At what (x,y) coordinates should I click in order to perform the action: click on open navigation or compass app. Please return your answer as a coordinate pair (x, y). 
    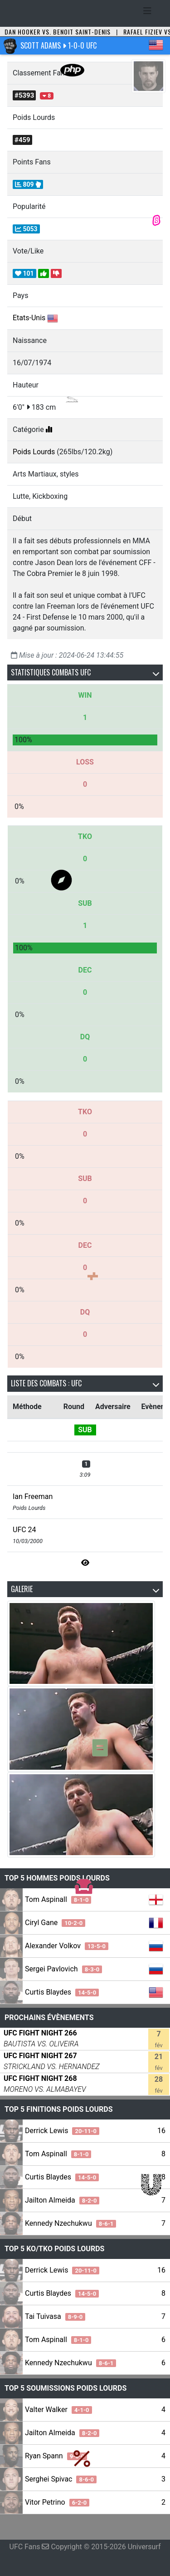
    Looking at the image, I should click on (61, 880).